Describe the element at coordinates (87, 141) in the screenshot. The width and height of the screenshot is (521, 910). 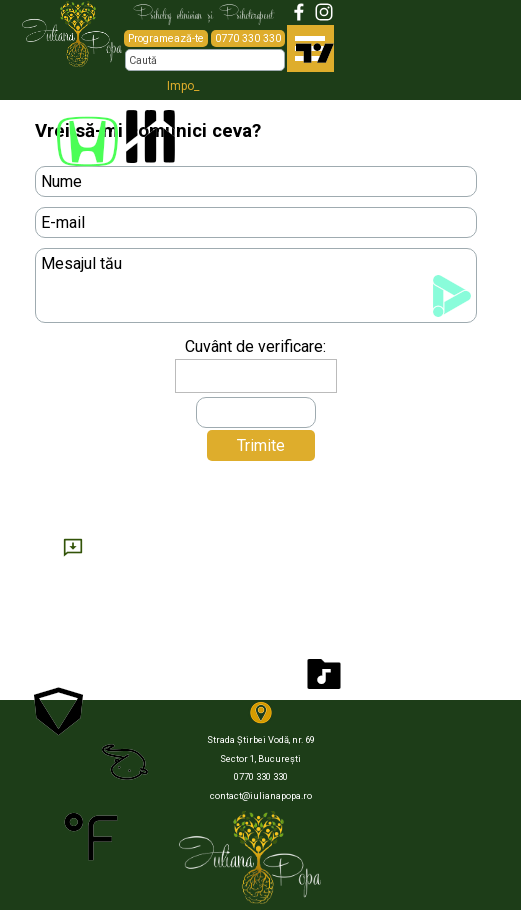
I see `Honda brand or dealership app` at that location.